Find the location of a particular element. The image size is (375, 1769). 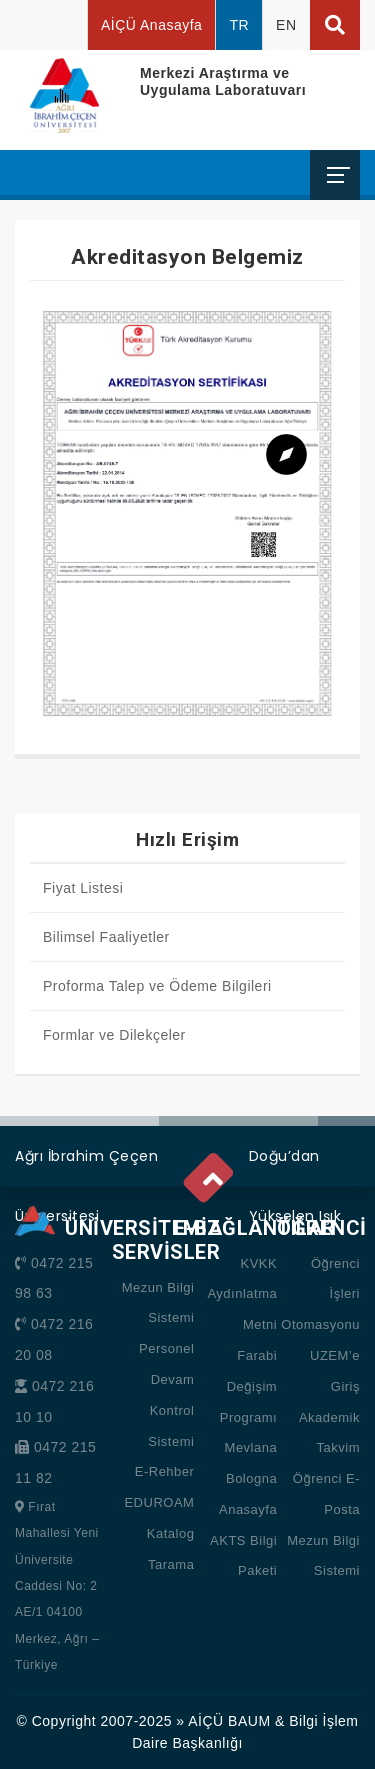

view grouped bar chart data is located at coordinates (62, 96).